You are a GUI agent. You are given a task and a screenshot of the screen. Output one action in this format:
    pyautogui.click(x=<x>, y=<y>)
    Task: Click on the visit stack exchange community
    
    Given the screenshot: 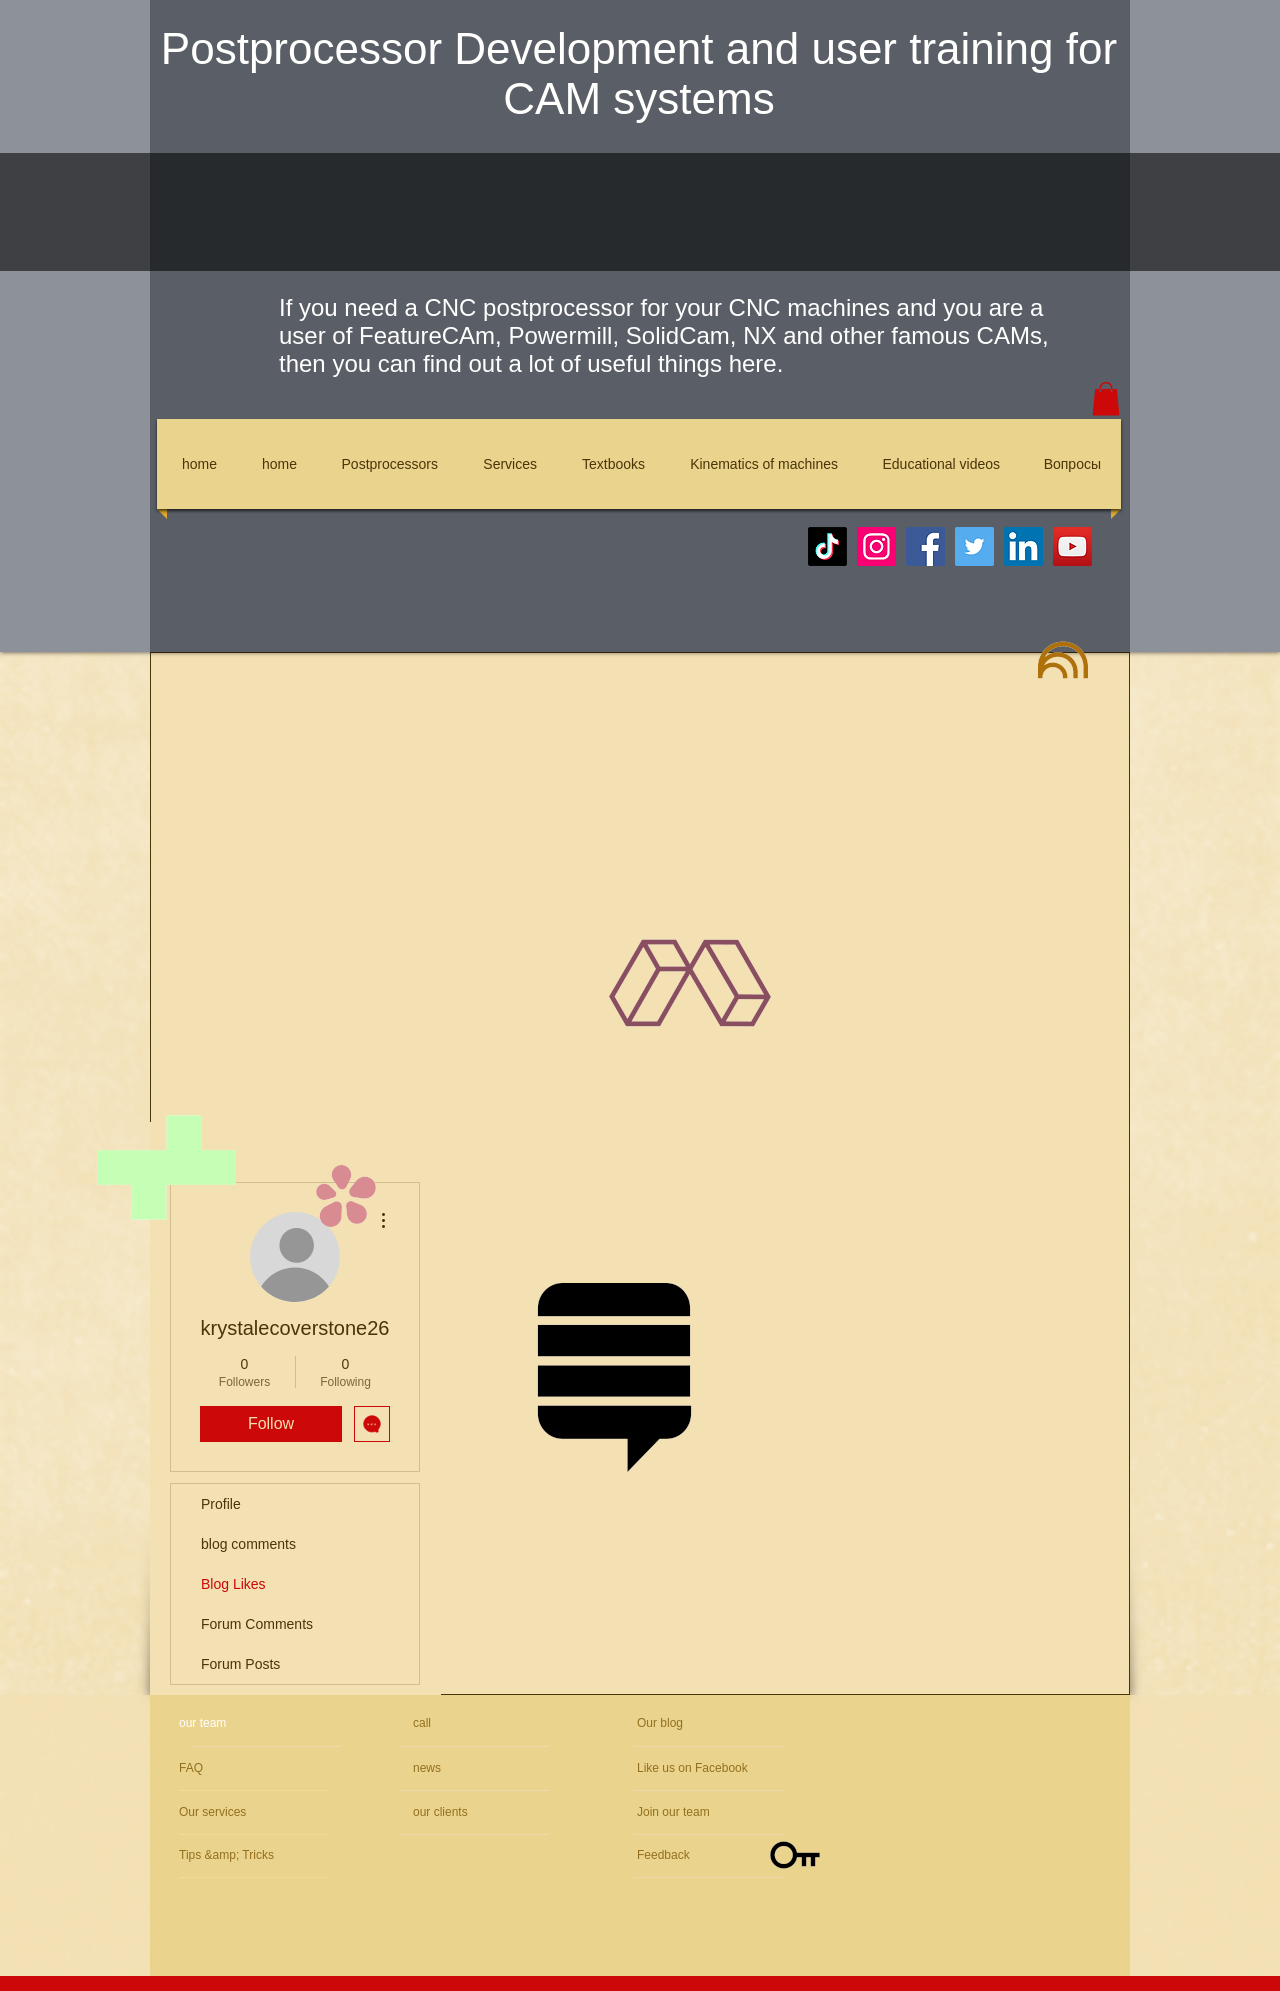 What is the action you would take?
    pyautogui.click(x=614, y=1377)
    